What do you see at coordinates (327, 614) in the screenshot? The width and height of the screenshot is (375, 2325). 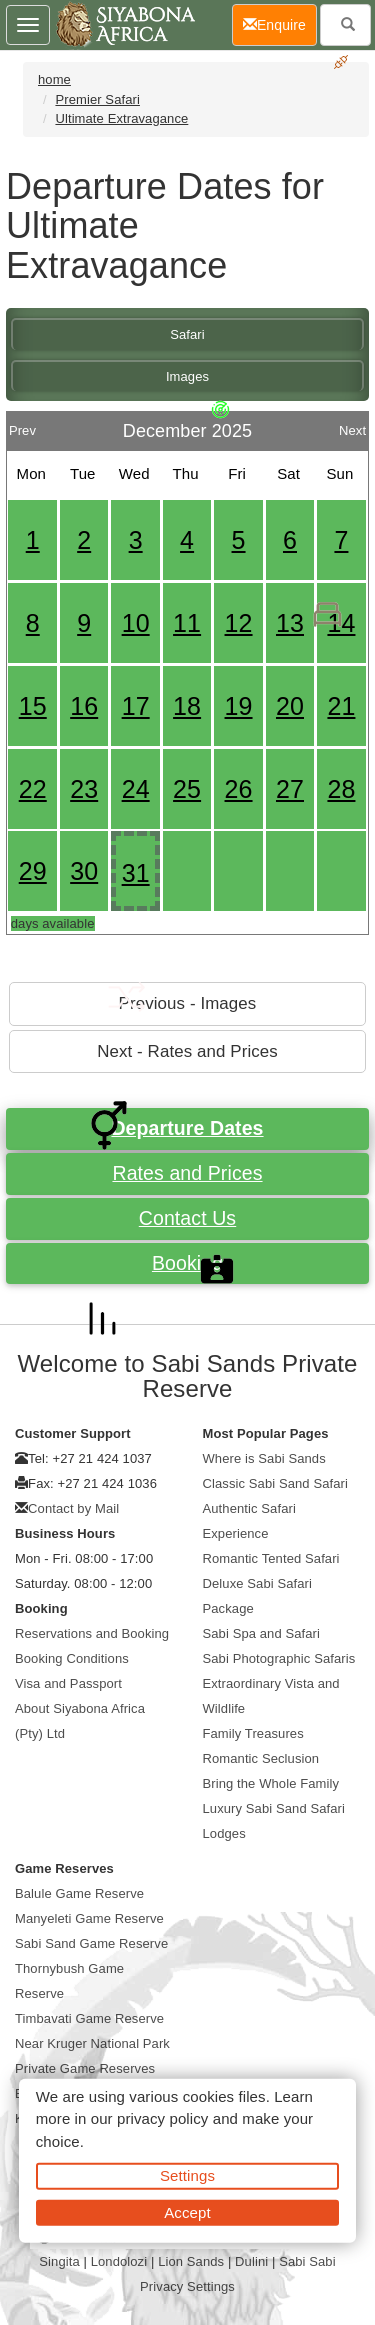 I see `select single bed accommodation` at bounding box center [327, 614].